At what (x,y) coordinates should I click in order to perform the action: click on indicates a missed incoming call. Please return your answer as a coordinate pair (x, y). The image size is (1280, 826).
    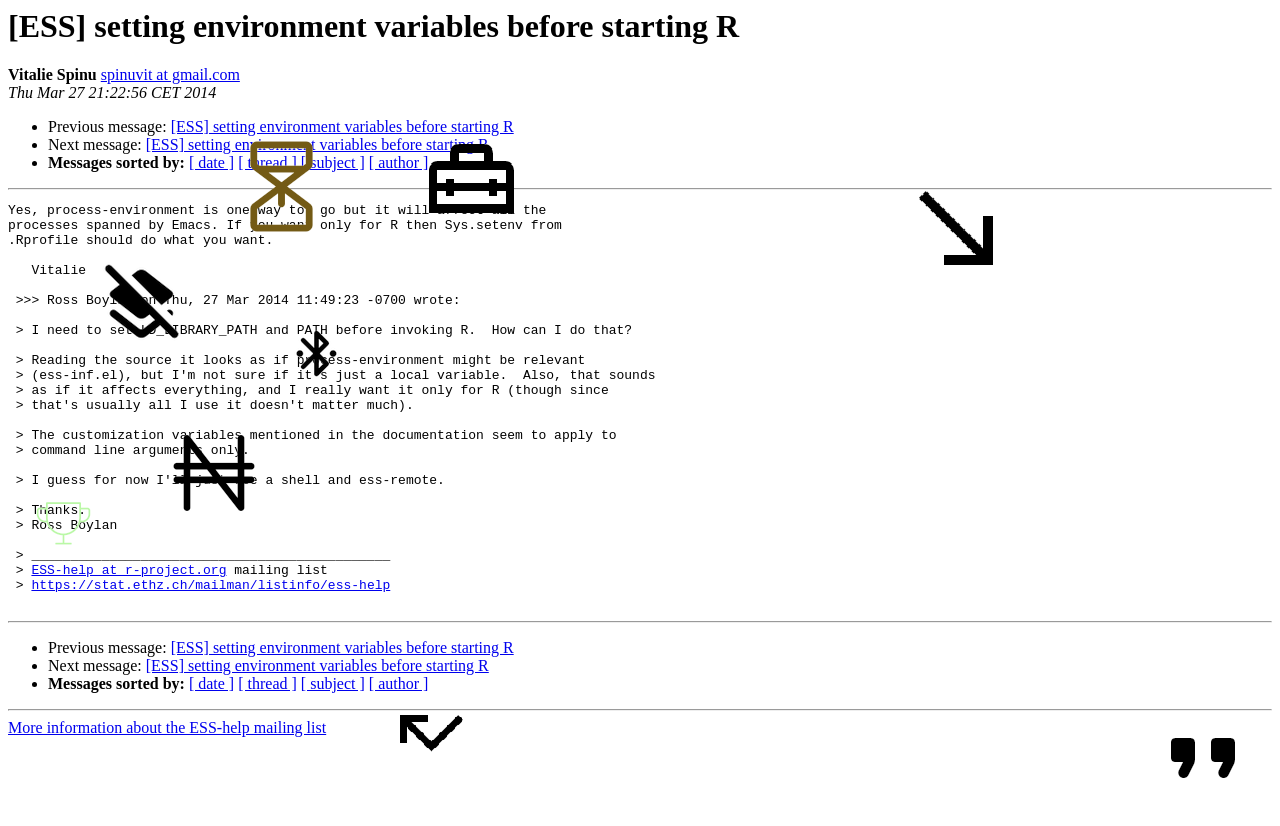
    Looking at the image, I should click on (431, 732).